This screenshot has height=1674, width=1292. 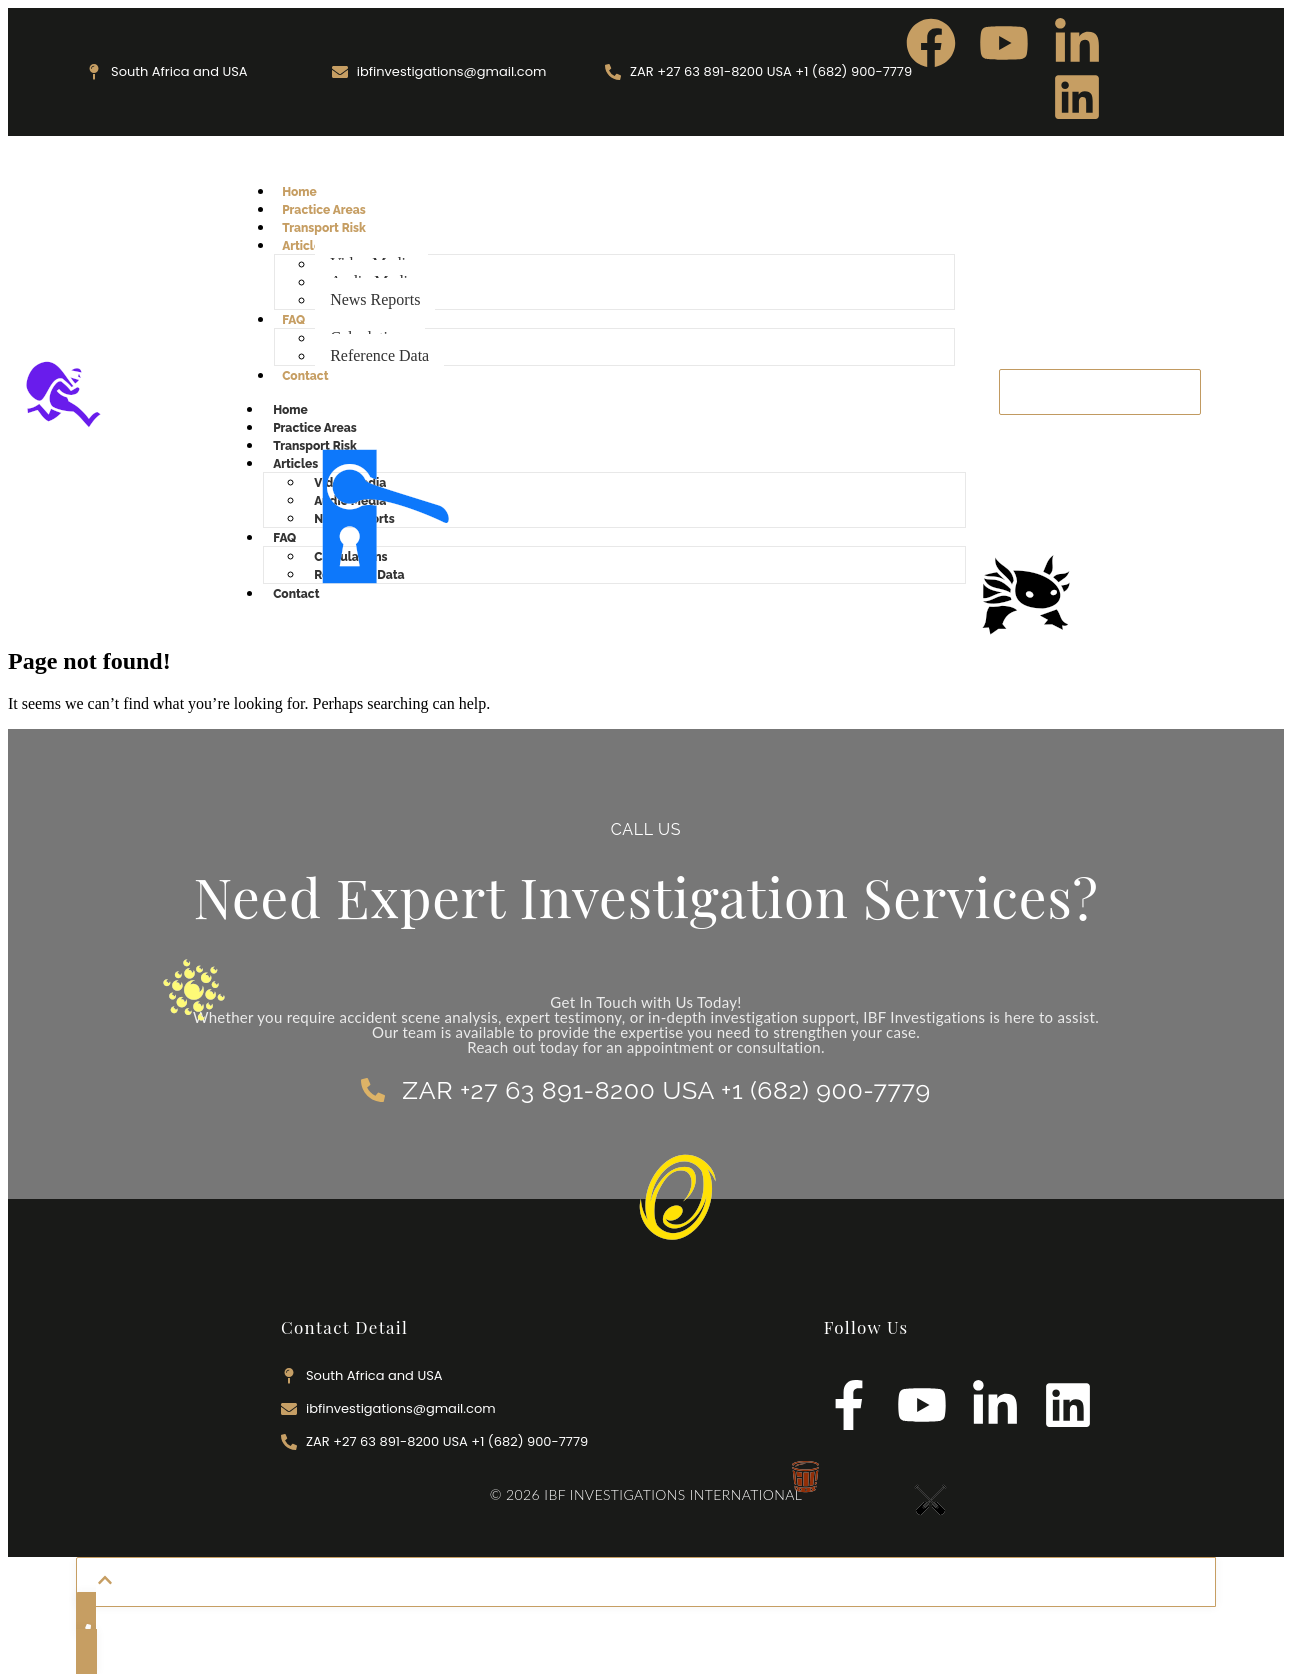 What do you see at coordinates (677, 1197) in the screenshot?
I see `access a portal or gateway feature` at bounding box center [677, 1197].